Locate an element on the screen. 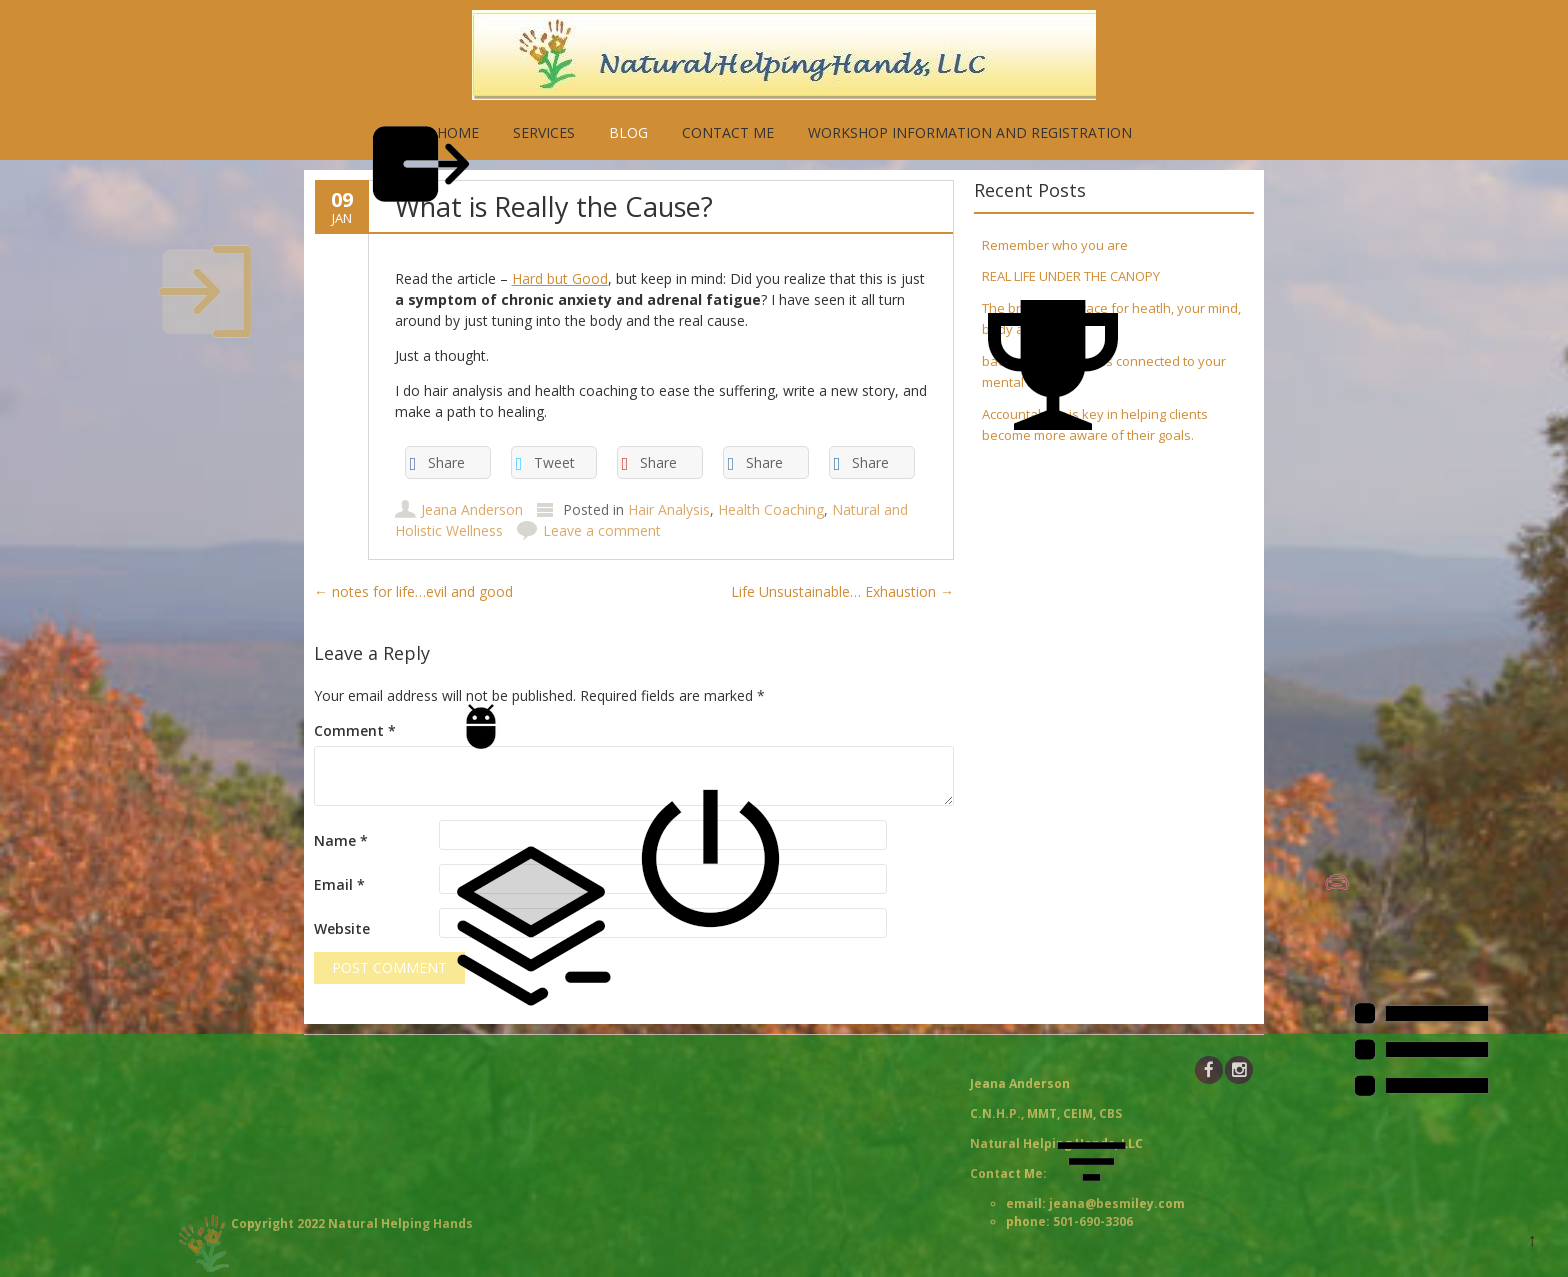  remove a layer from the stack is located at coordinates (531, 926).